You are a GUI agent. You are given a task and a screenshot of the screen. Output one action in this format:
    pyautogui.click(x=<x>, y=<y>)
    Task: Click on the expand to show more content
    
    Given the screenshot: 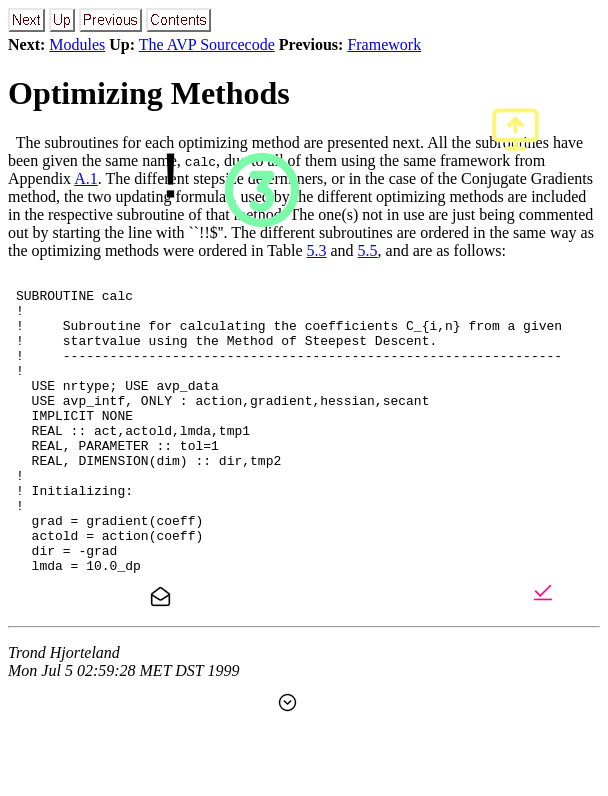 What is the action you would take?
    pyautogui.click(x=287, y=702)
    